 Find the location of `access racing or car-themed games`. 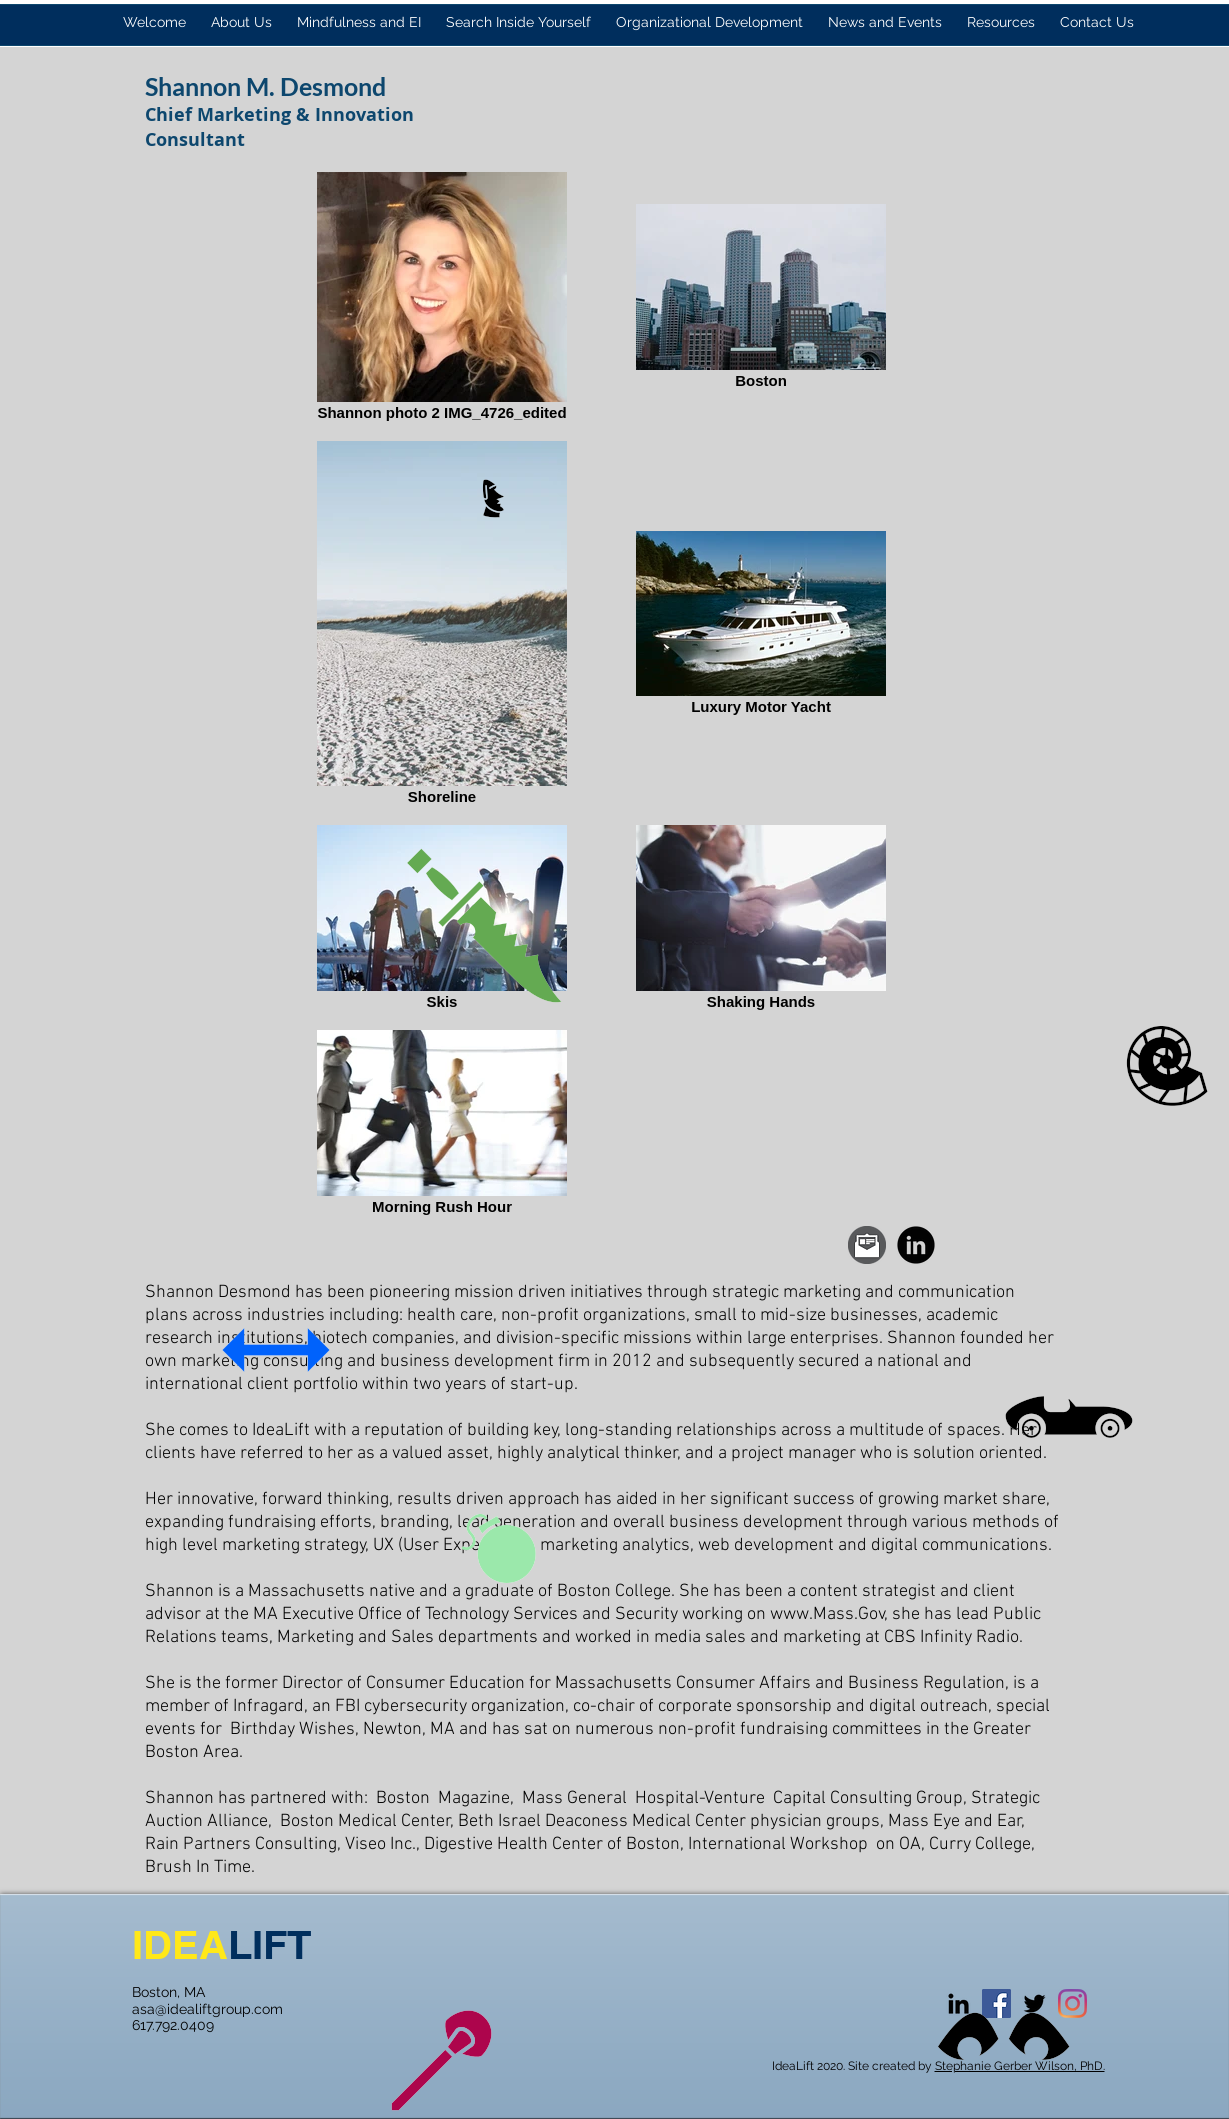

access racing or car-themed games is located at coordinates (1069, 1417).